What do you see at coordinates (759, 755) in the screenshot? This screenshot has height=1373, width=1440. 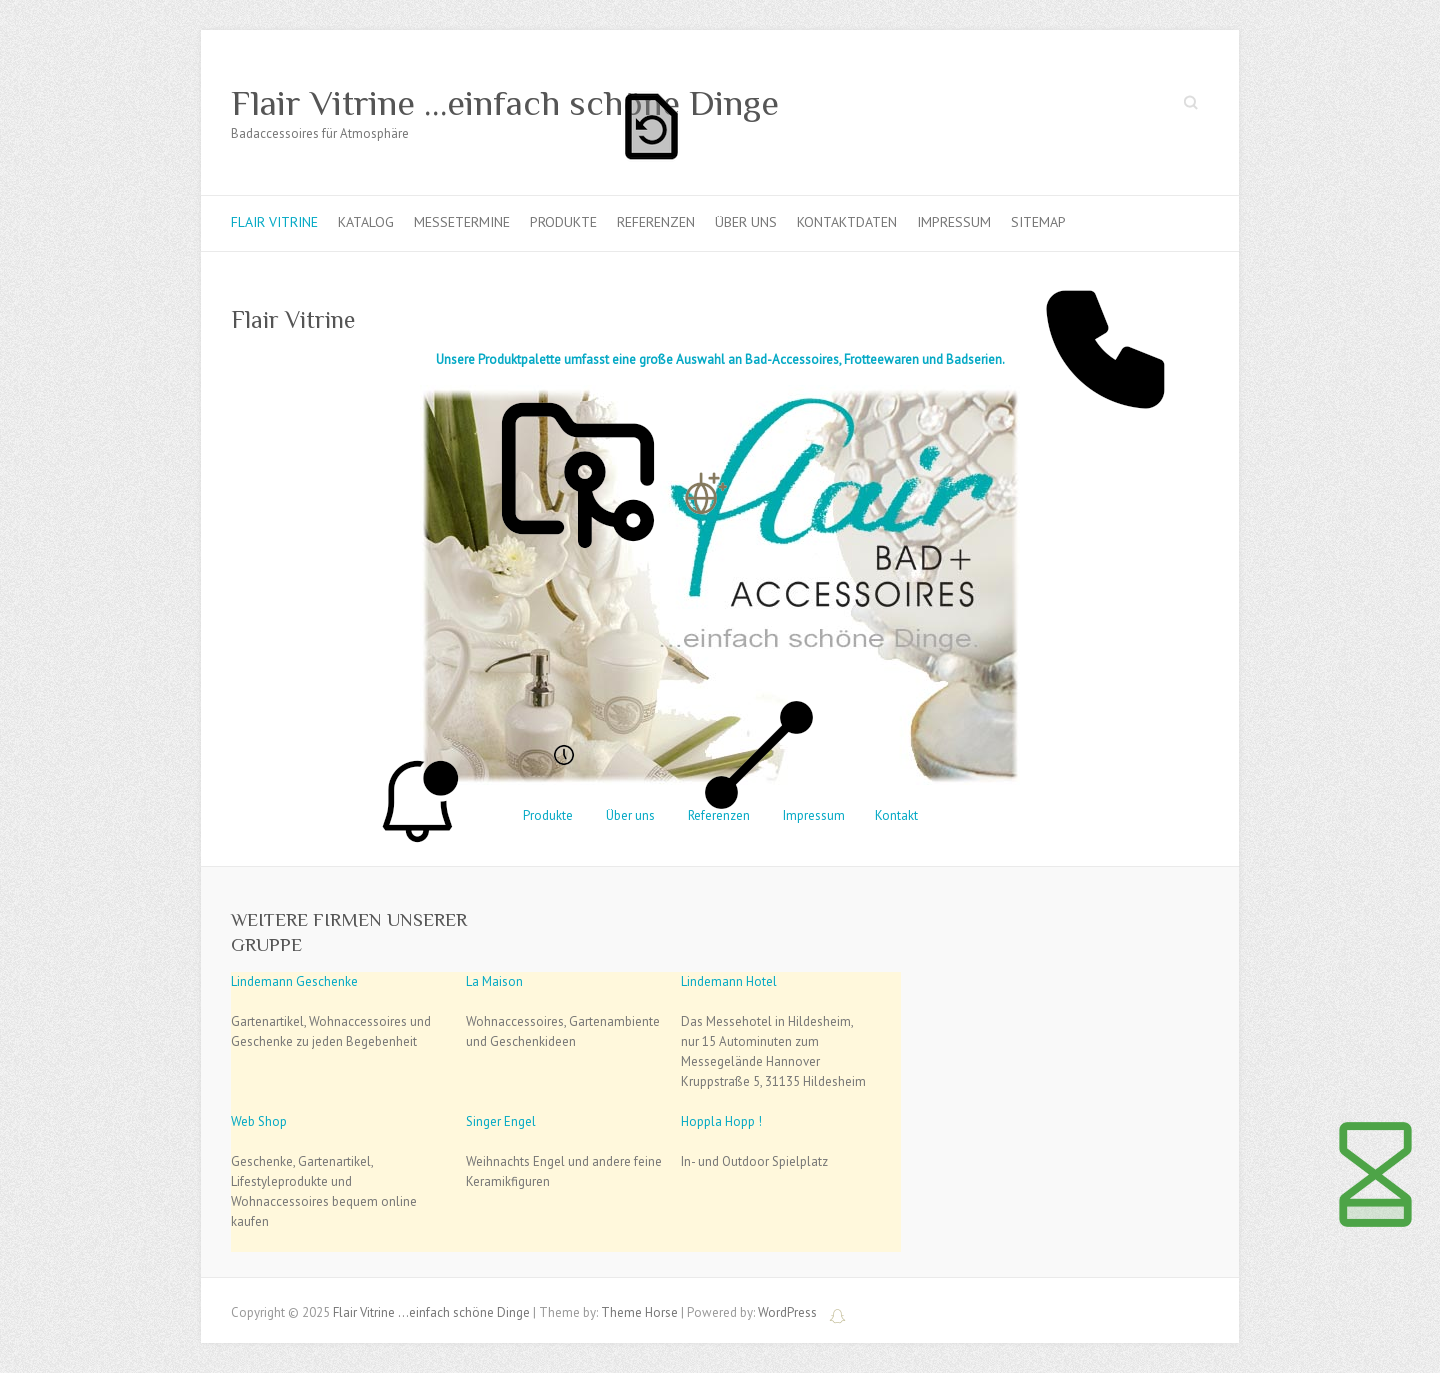 I see `draw a line between two points` at bounding box center [759, 755].